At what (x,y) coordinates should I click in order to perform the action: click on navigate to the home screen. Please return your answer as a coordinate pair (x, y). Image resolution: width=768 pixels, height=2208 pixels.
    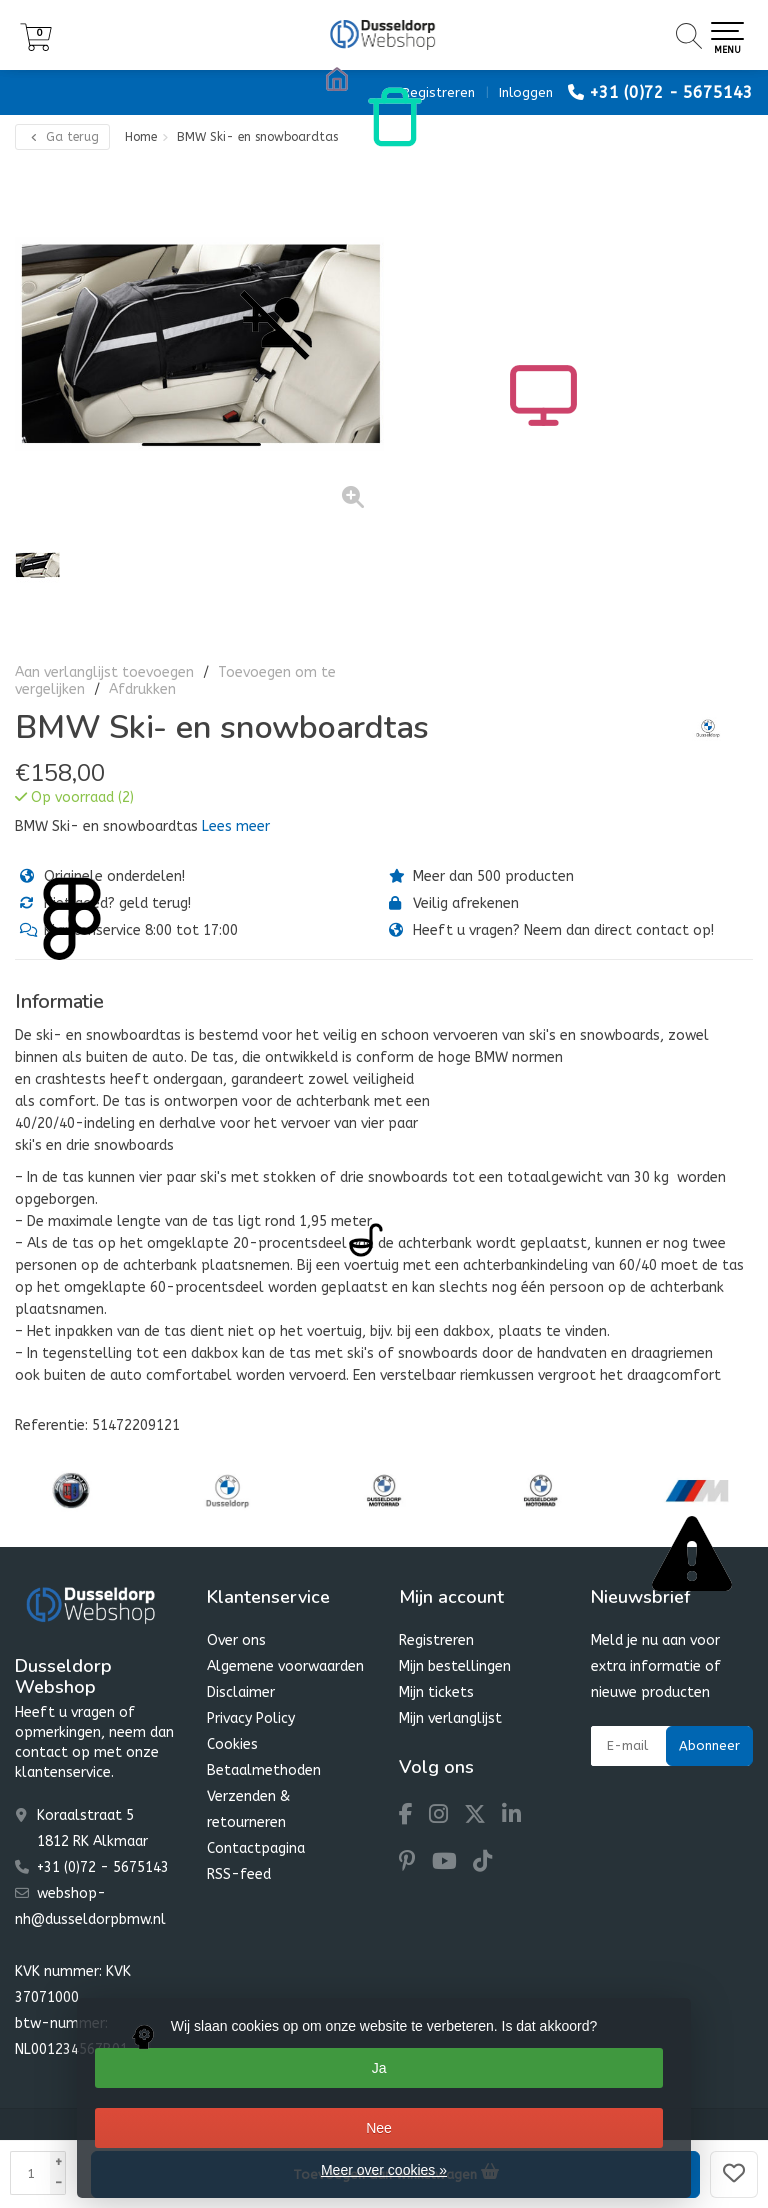
    Looking at the image, I should click on (337, 79).